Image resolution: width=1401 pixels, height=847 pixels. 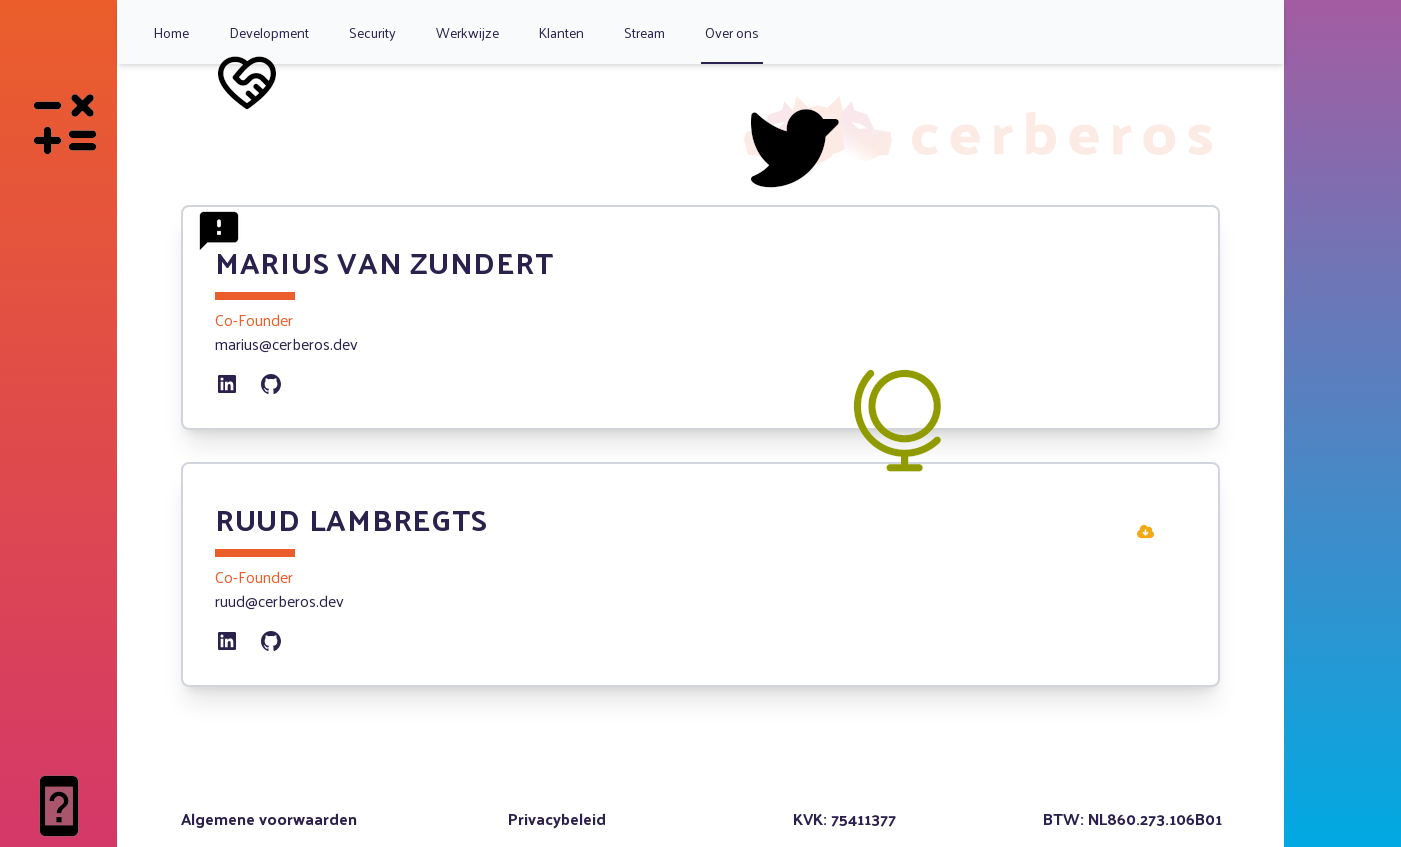 What do you see at coordinates (219, 231) in the screenshot?
I see `message failed to send` at bounding box center [219, 231].